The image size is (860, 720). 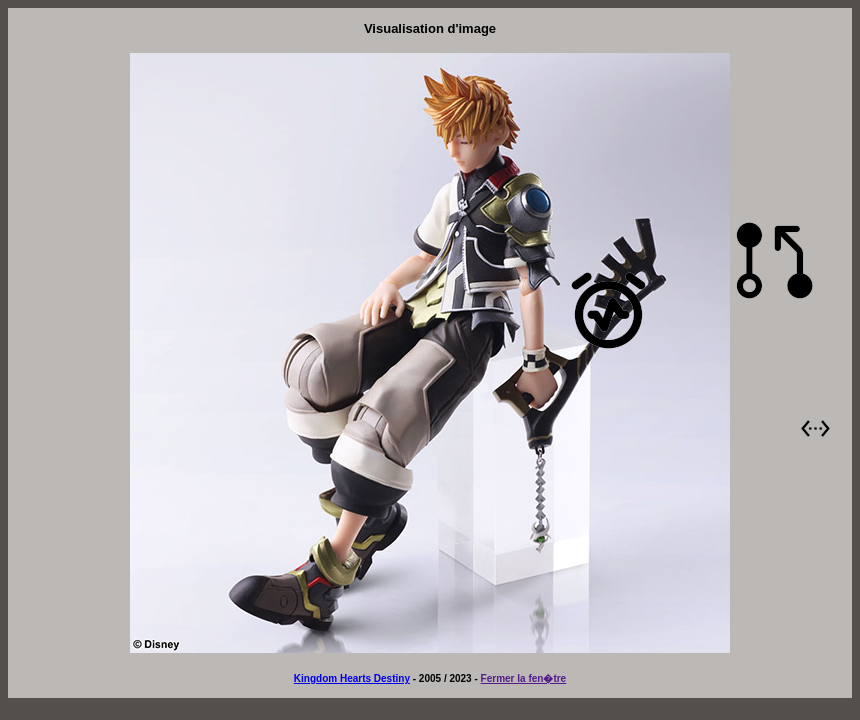 What do you see at coordinates (815, 428) in the screenshot?
I see `access ethernet or wired network settings` at bounding box center [815, 428].